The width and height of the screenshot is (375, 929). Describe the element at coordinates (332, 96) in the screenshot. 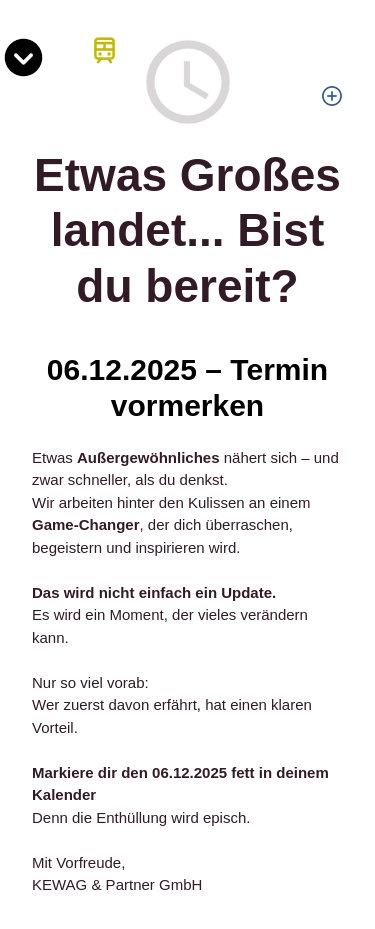

I see `add a new item` at that location.